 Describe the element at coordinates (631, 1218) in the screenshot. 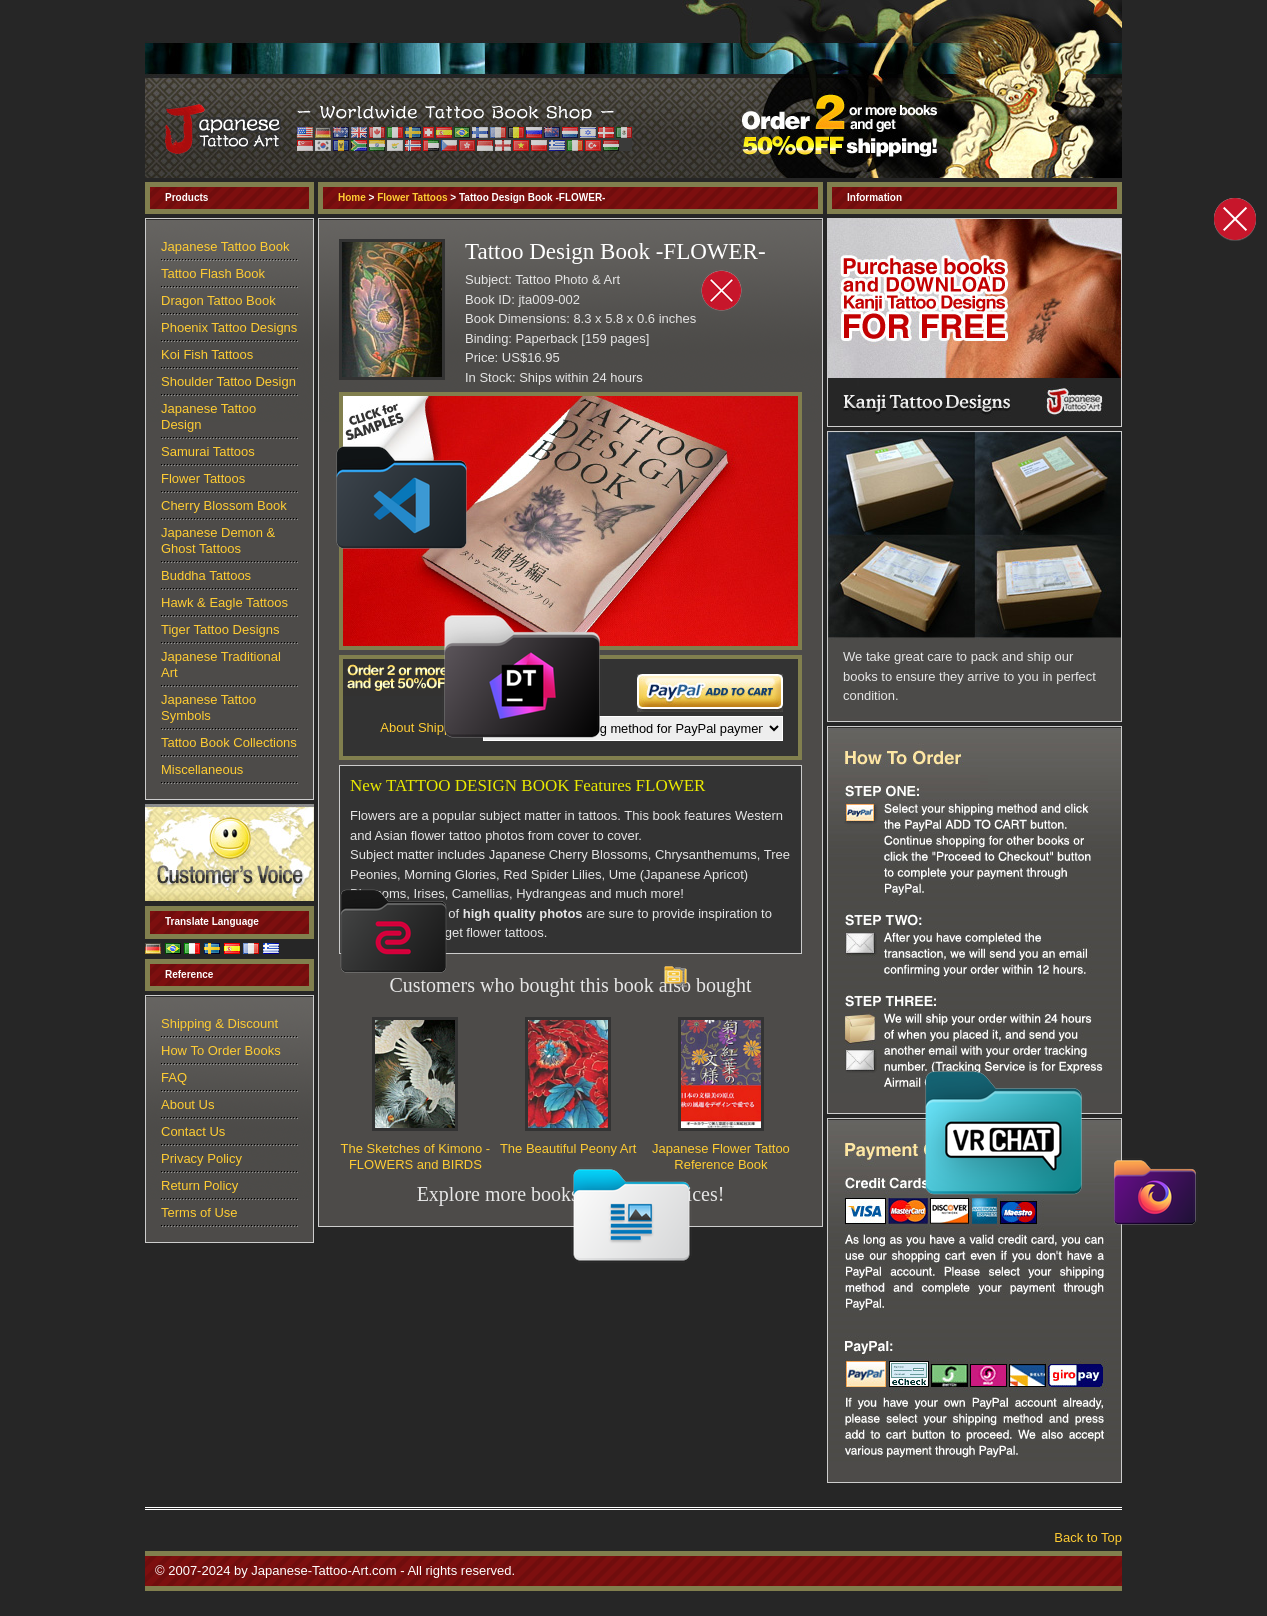

I see `open folder containing LibreOffice Writer documents` at that location.